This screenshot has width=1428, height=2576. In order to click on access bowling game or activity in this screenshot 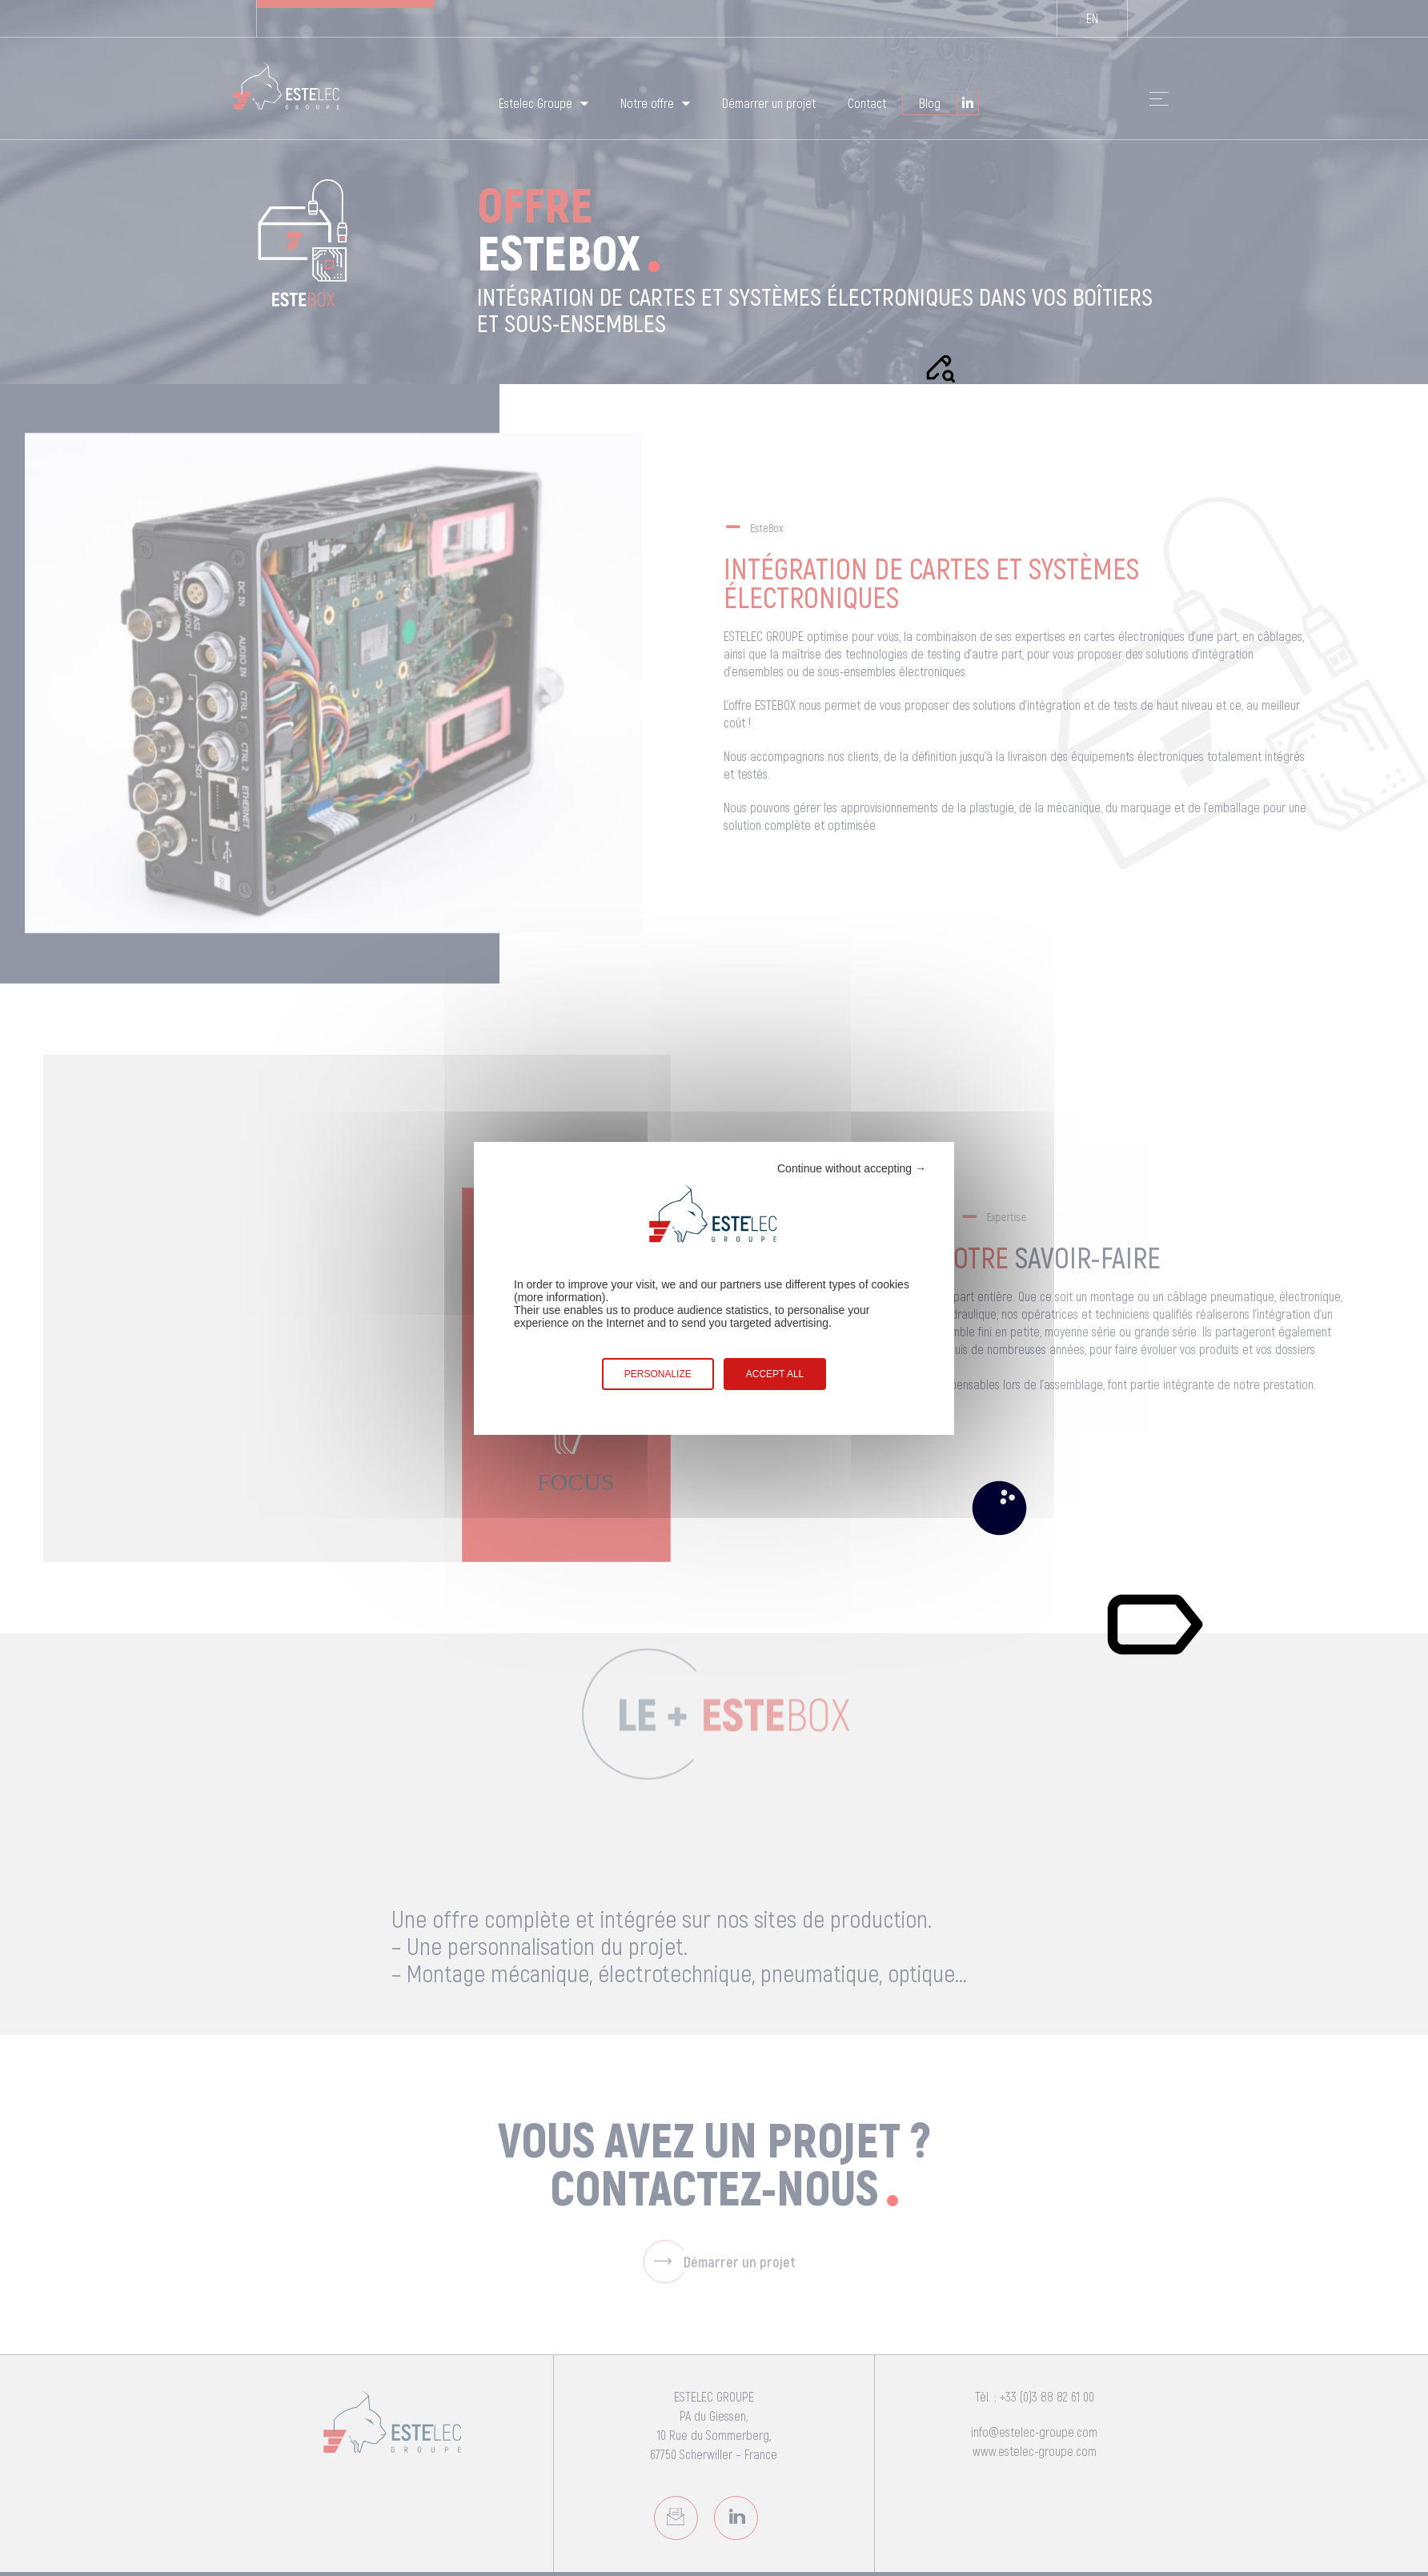, I will do `click(999, 1508)`.